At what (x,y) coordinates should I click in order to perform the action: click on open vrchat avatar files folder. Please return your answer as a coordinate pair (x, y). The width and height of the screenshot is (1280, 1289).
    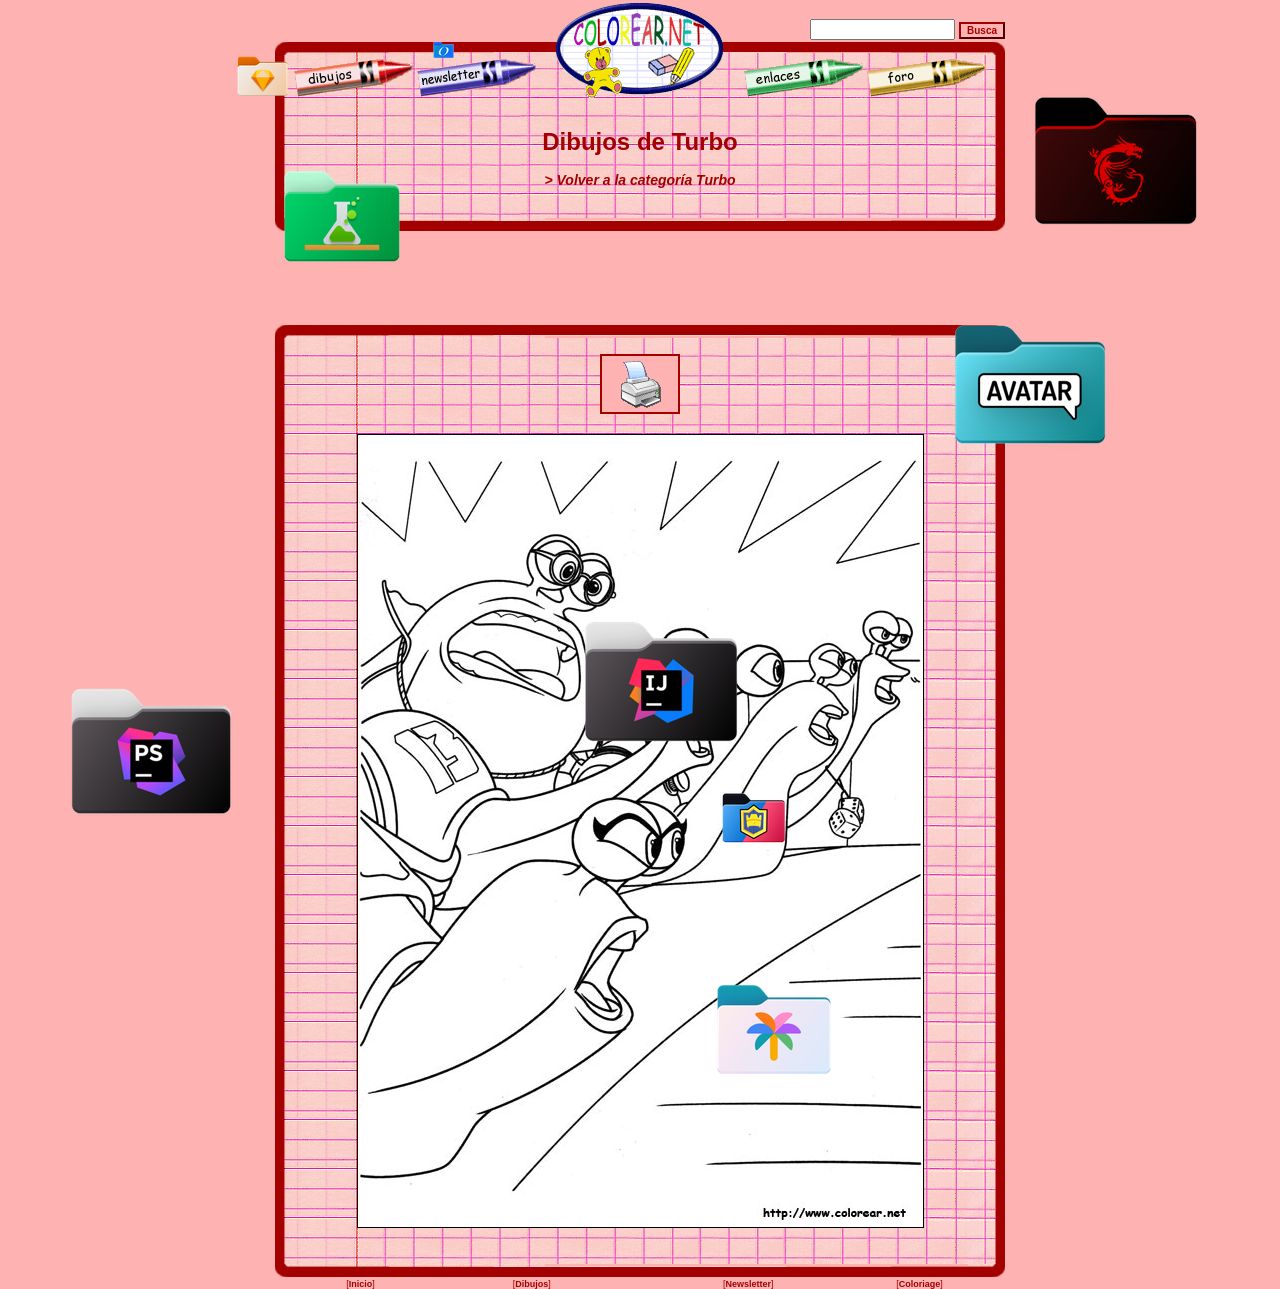
    Looking at the image, I should click on (1029, 388).